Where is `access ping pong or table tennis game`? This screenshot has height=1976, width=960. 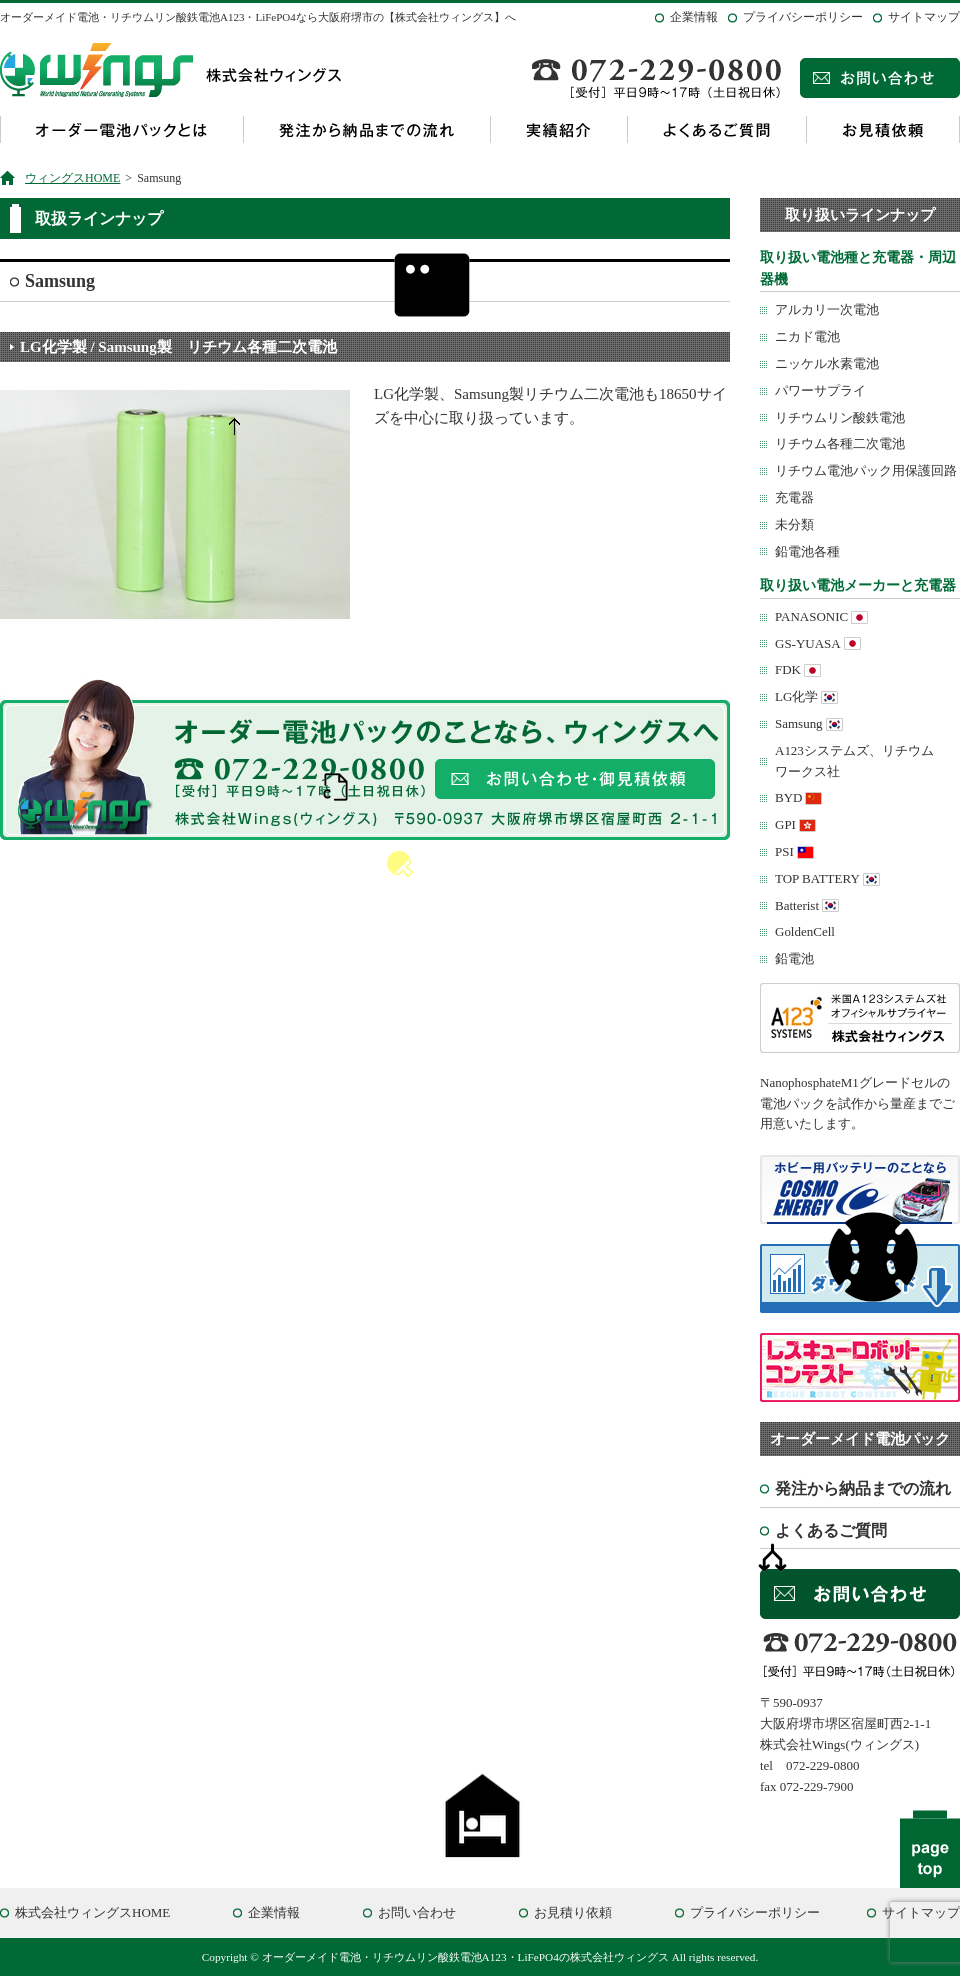
access ping pong or table tennis game is located at coordinates (399, 863).